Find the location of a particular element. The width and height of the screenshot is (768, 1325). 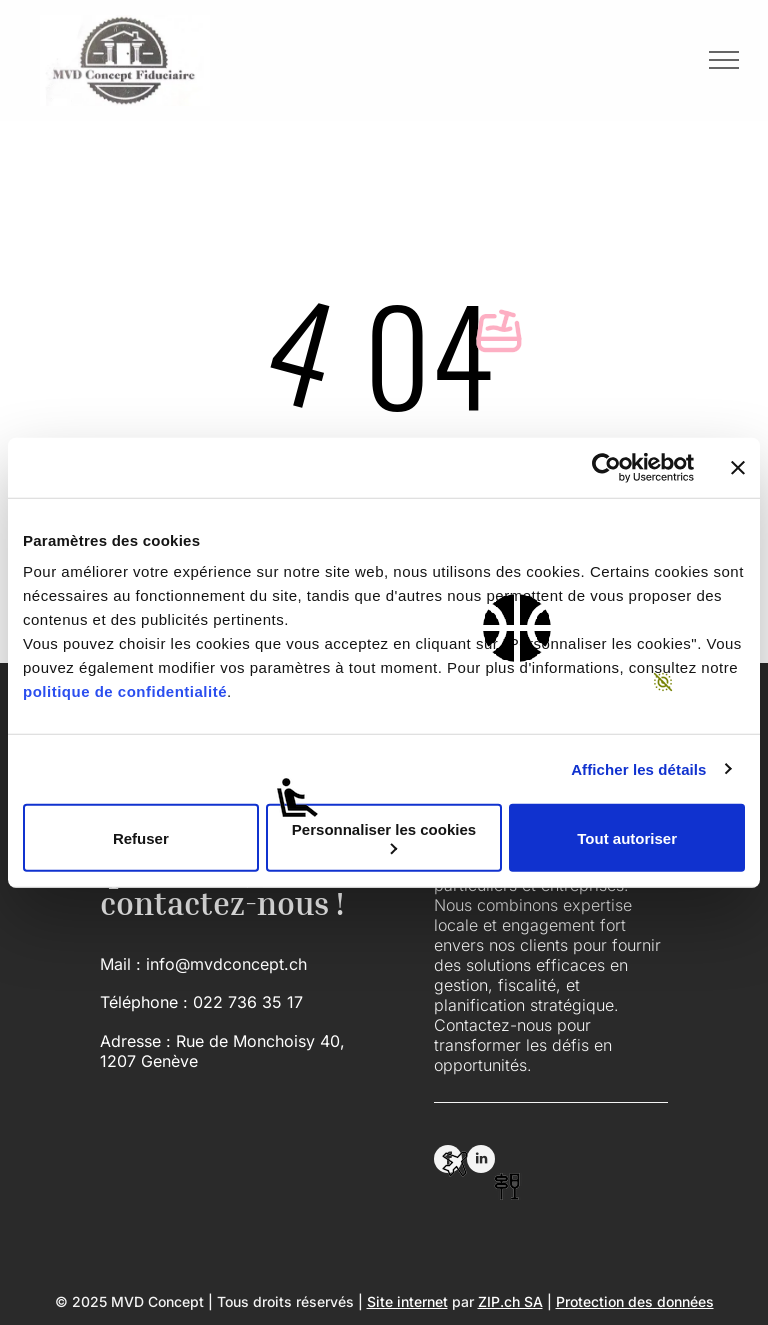

access sandbox or testing environment is located at coordinates (499, 332).